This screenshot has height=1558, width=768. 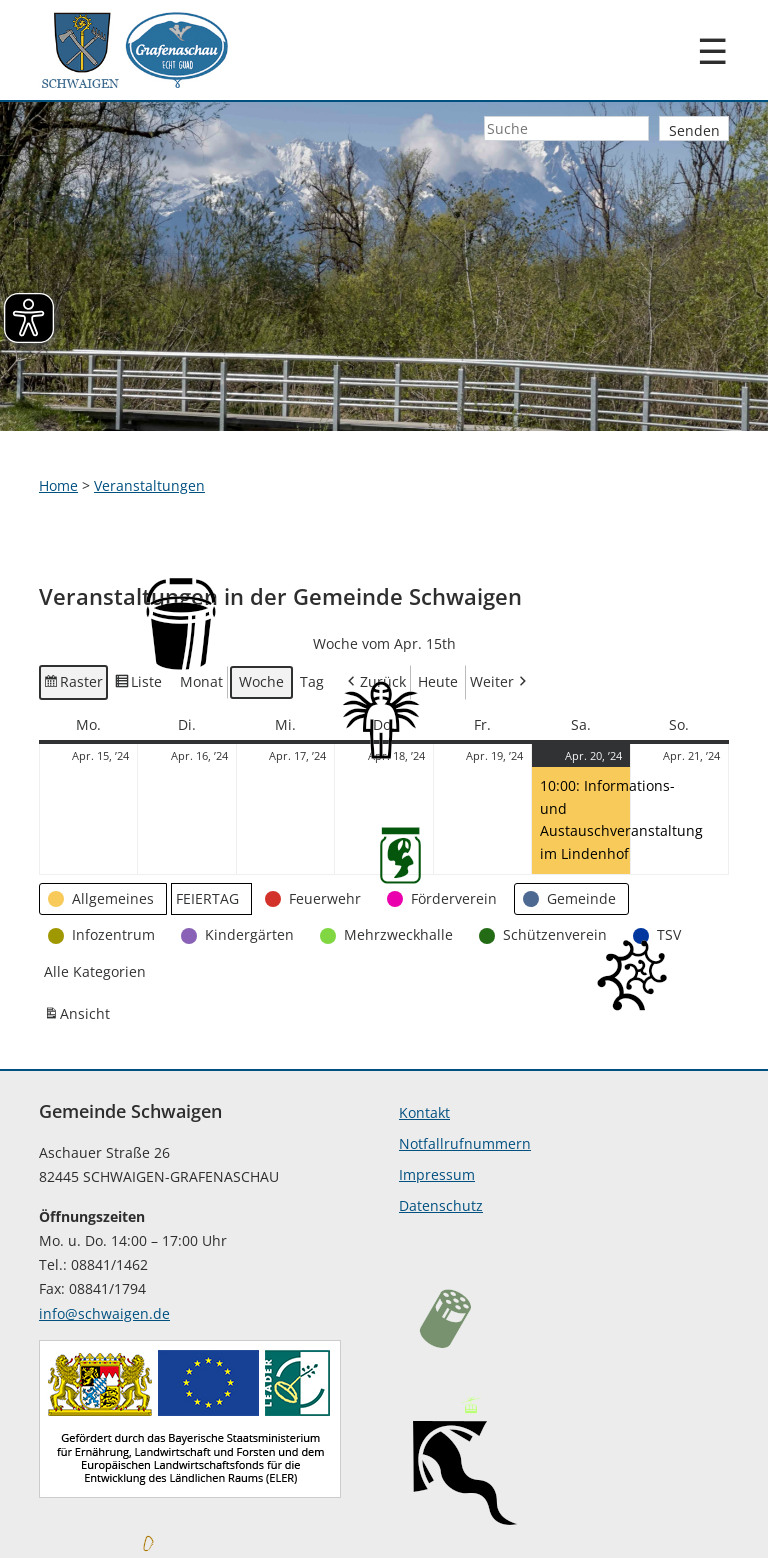 I want to click on reptile or lizard-themed game element, so click(x=465, y=1472).